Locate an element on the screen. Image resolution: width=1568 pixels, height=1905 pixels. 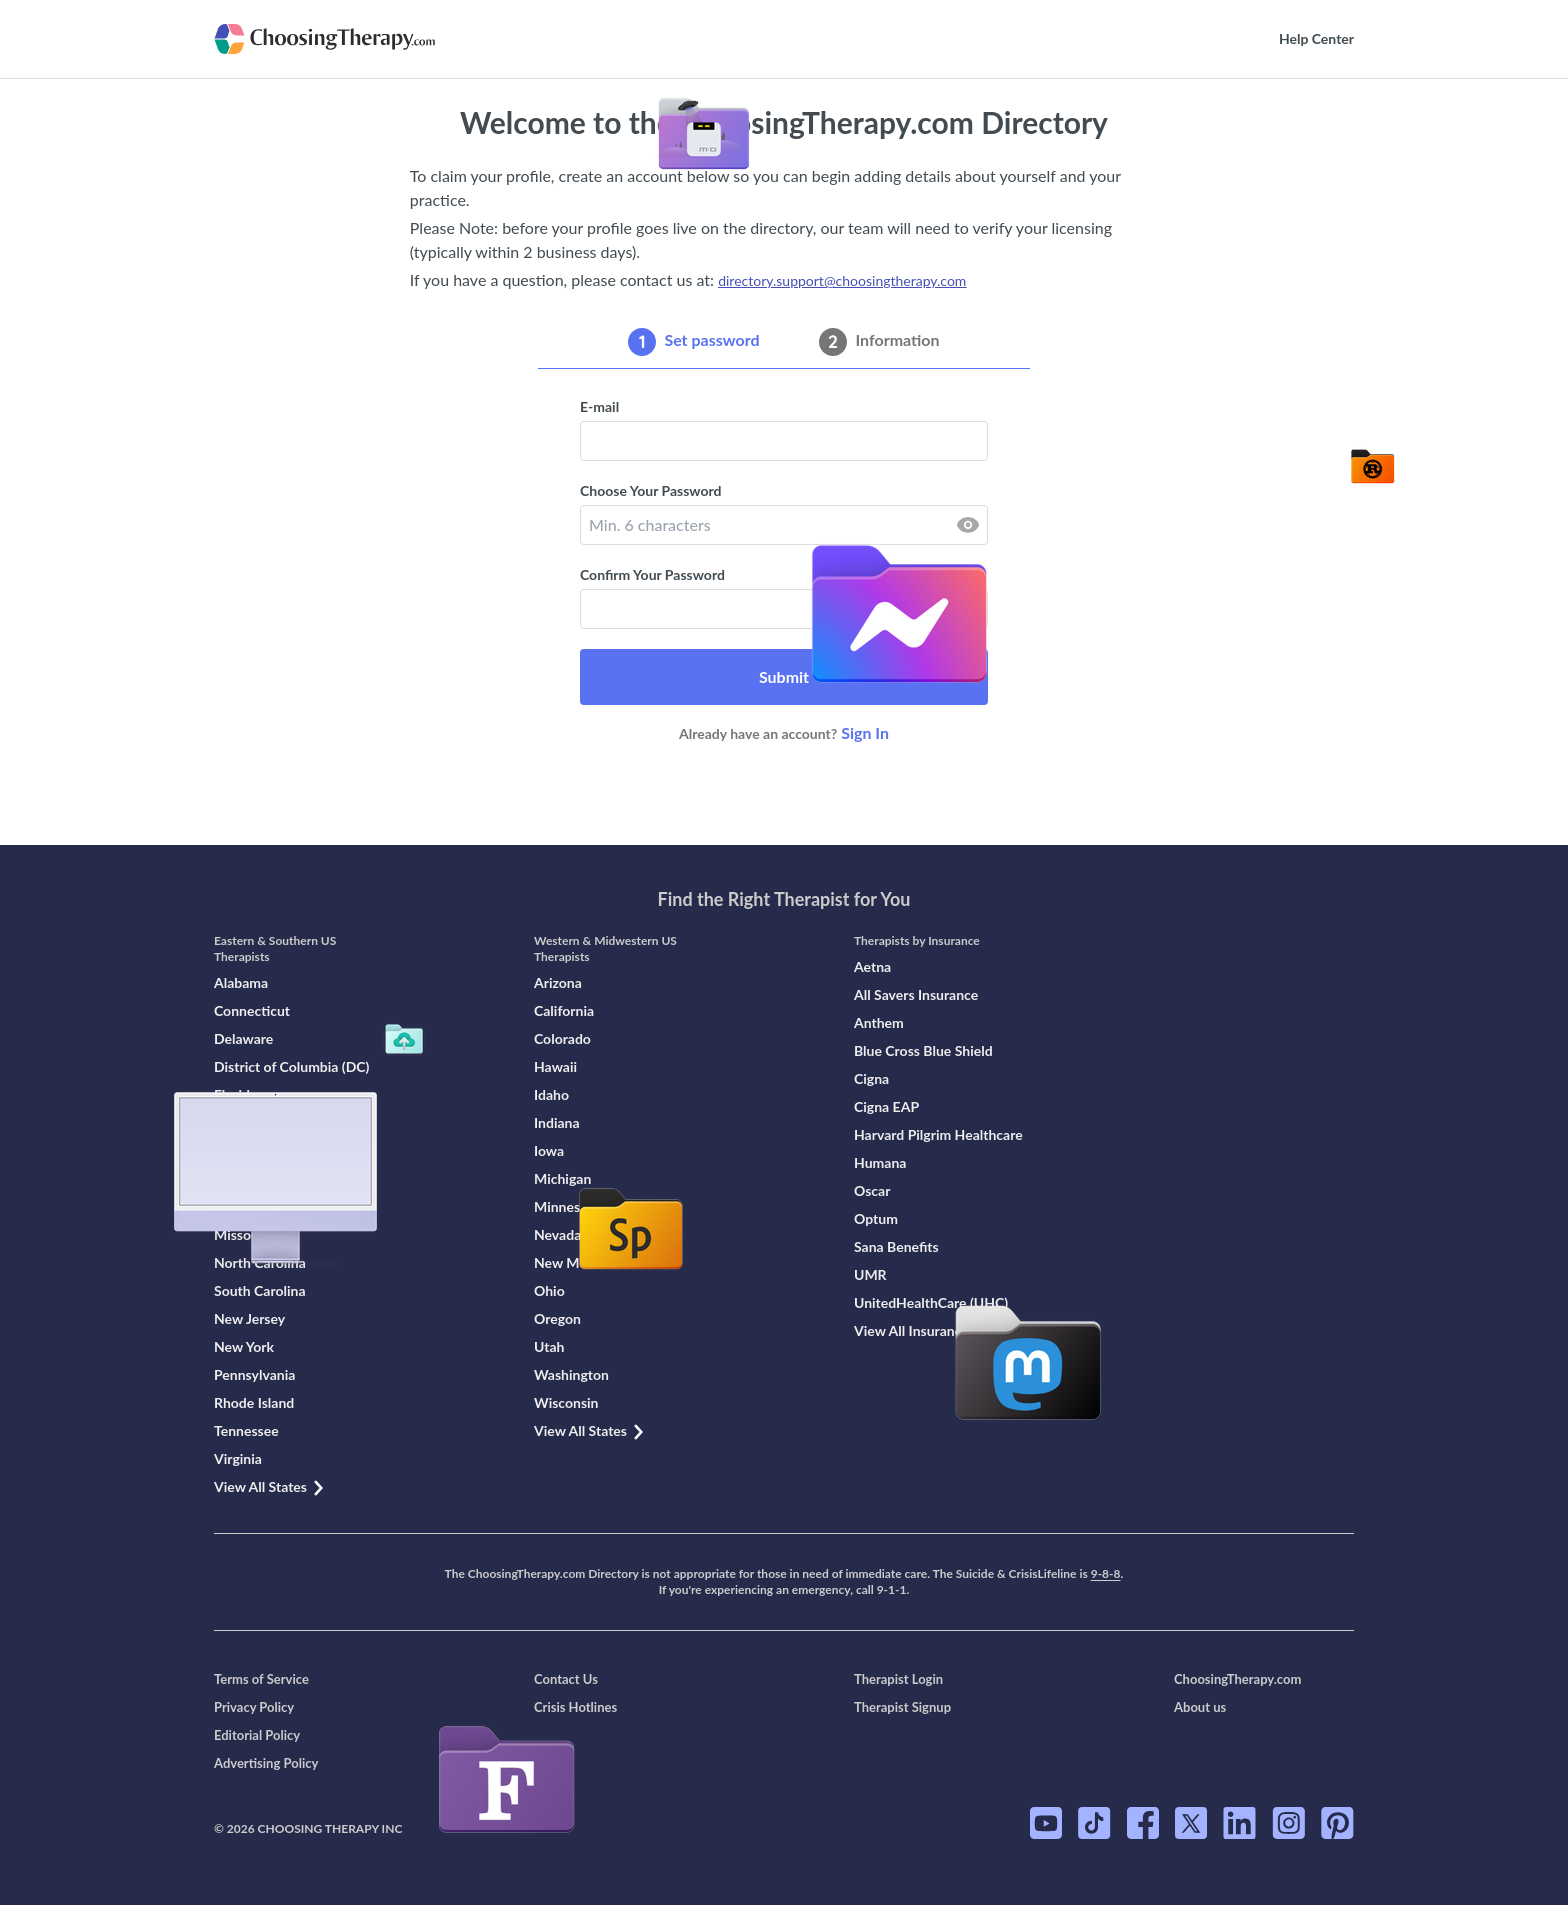
represents a connected iMac device is located at coordinates (275, 1174).